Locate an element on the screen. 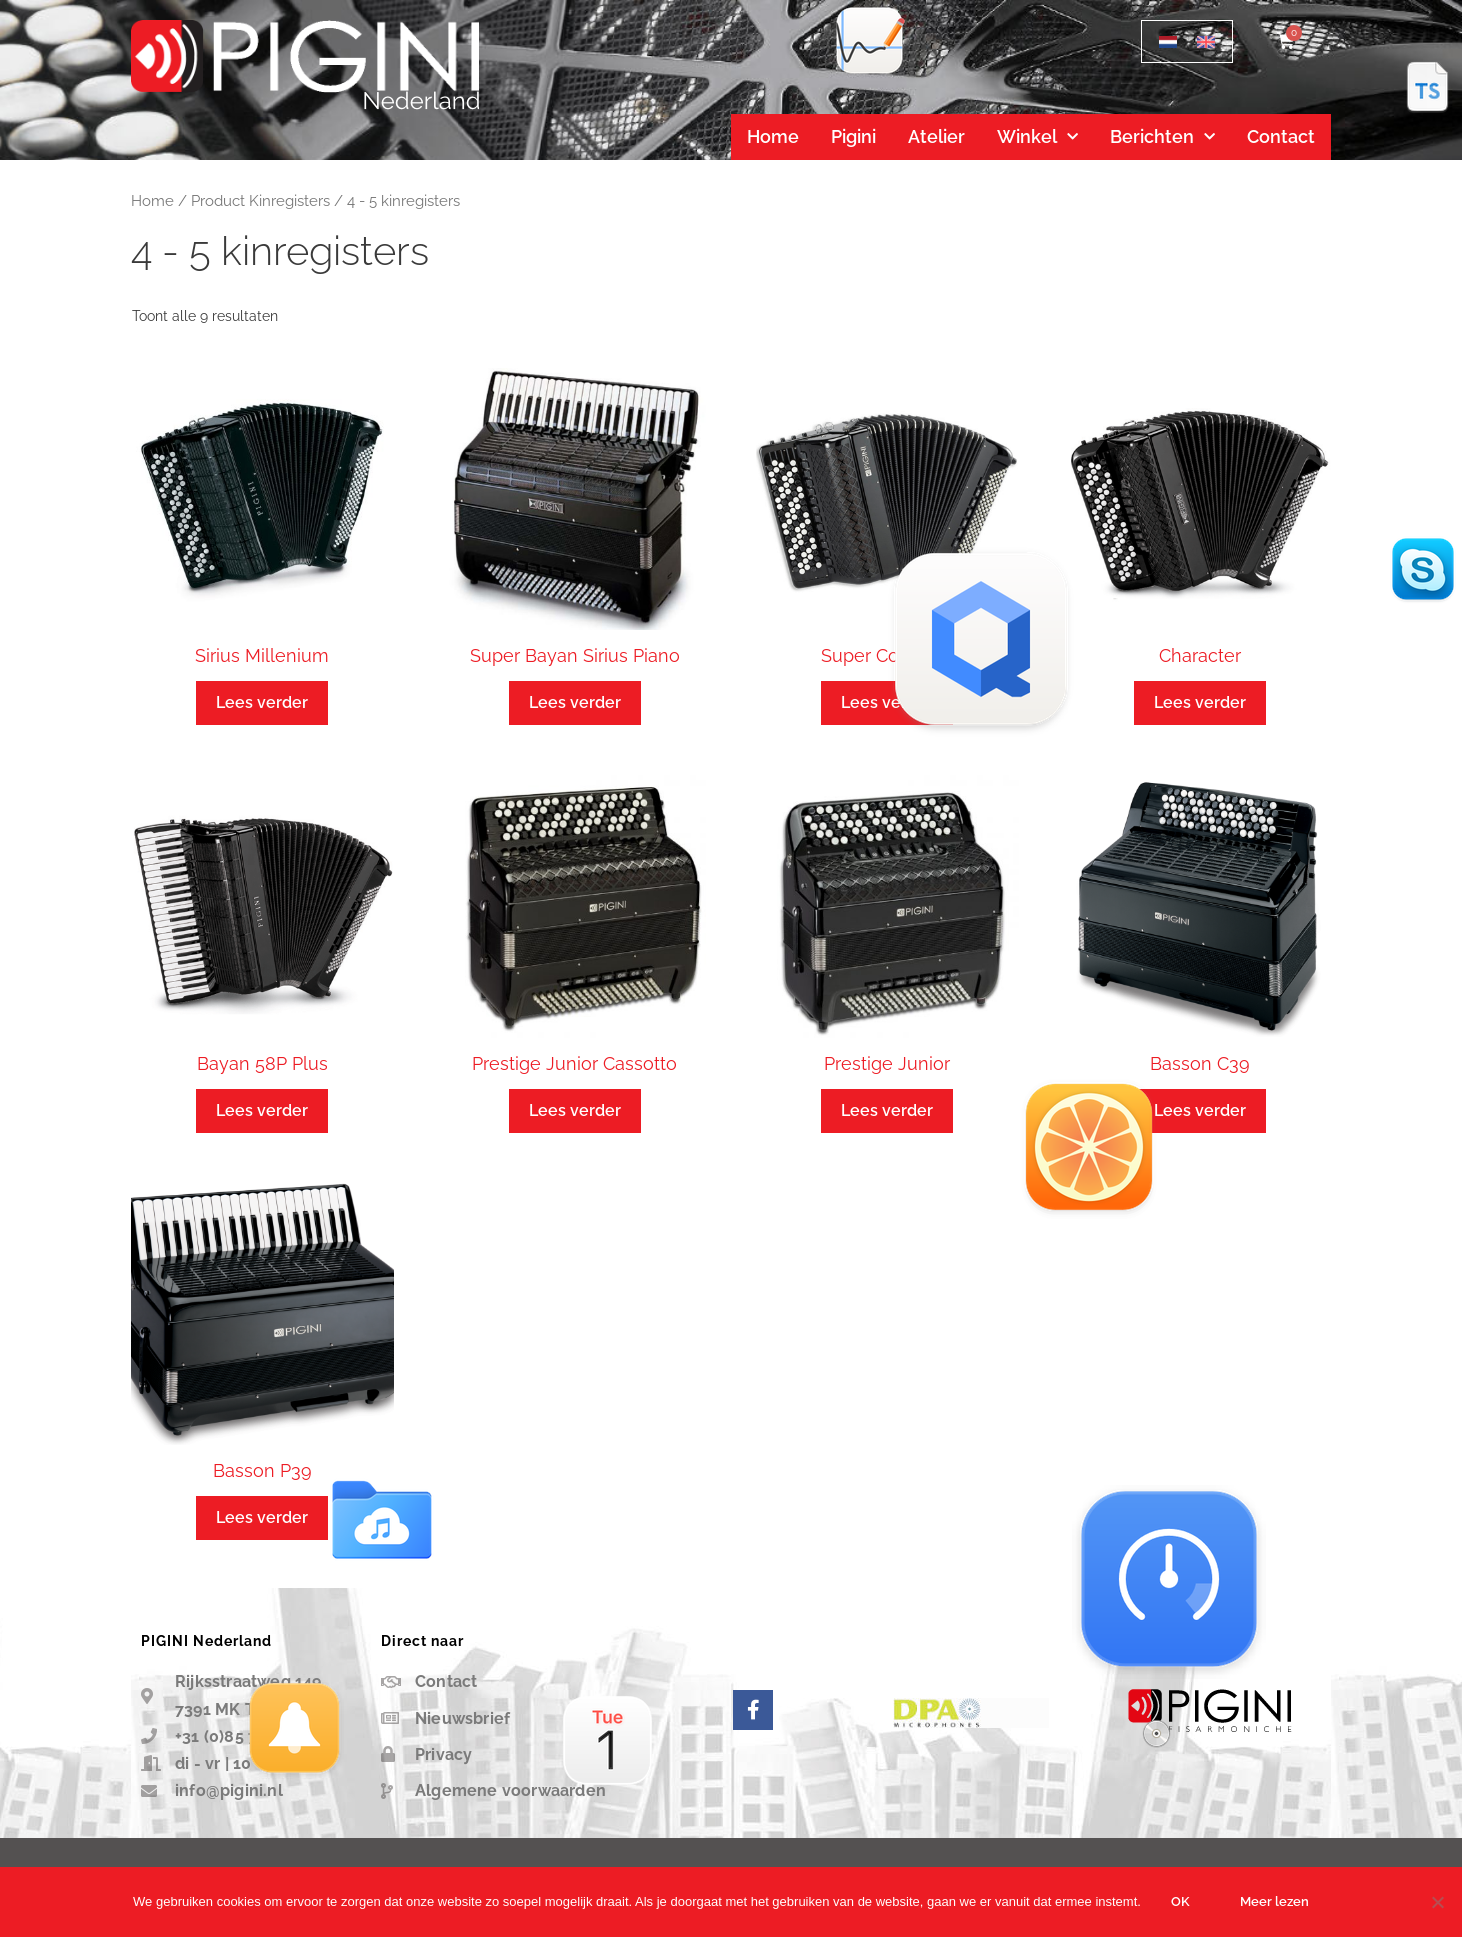 This screenshot has width=1462, height=1937. open qubes os application is located at coordinates (981, 639).